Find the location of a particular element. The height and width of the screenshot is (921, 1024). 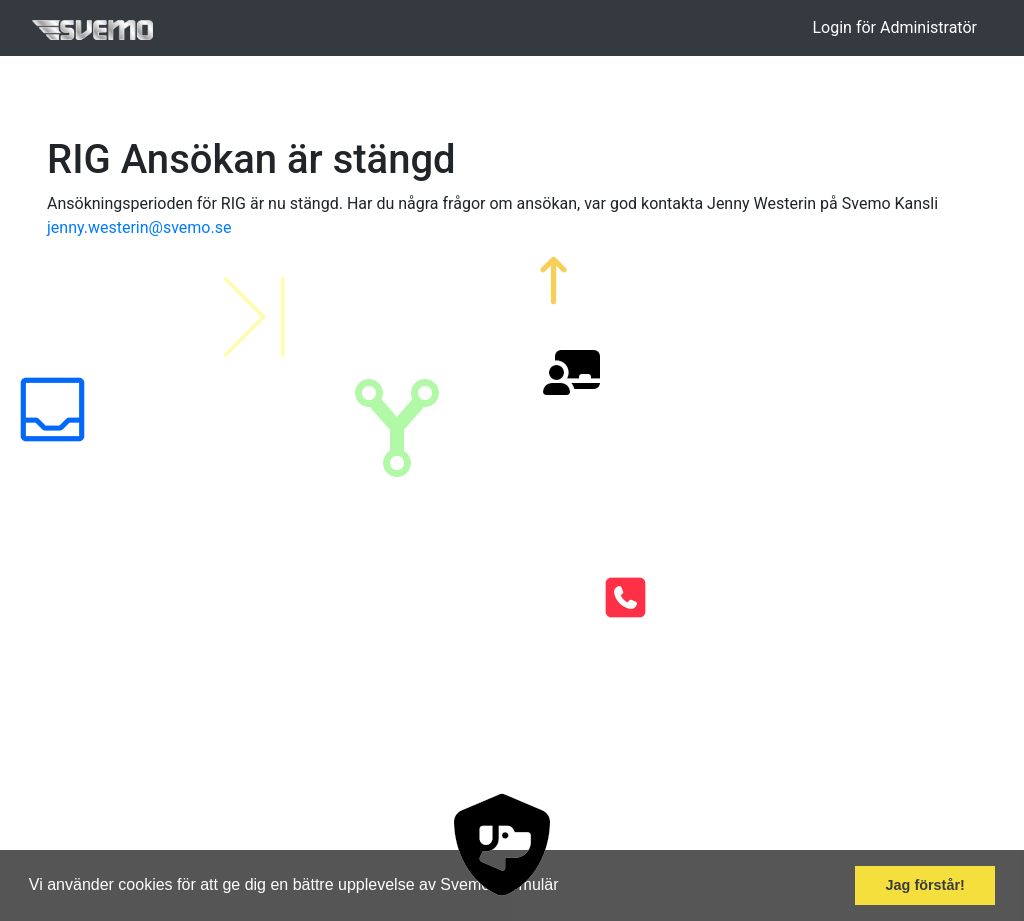

access inbox or incoming items is located at coordinates (52, 409).